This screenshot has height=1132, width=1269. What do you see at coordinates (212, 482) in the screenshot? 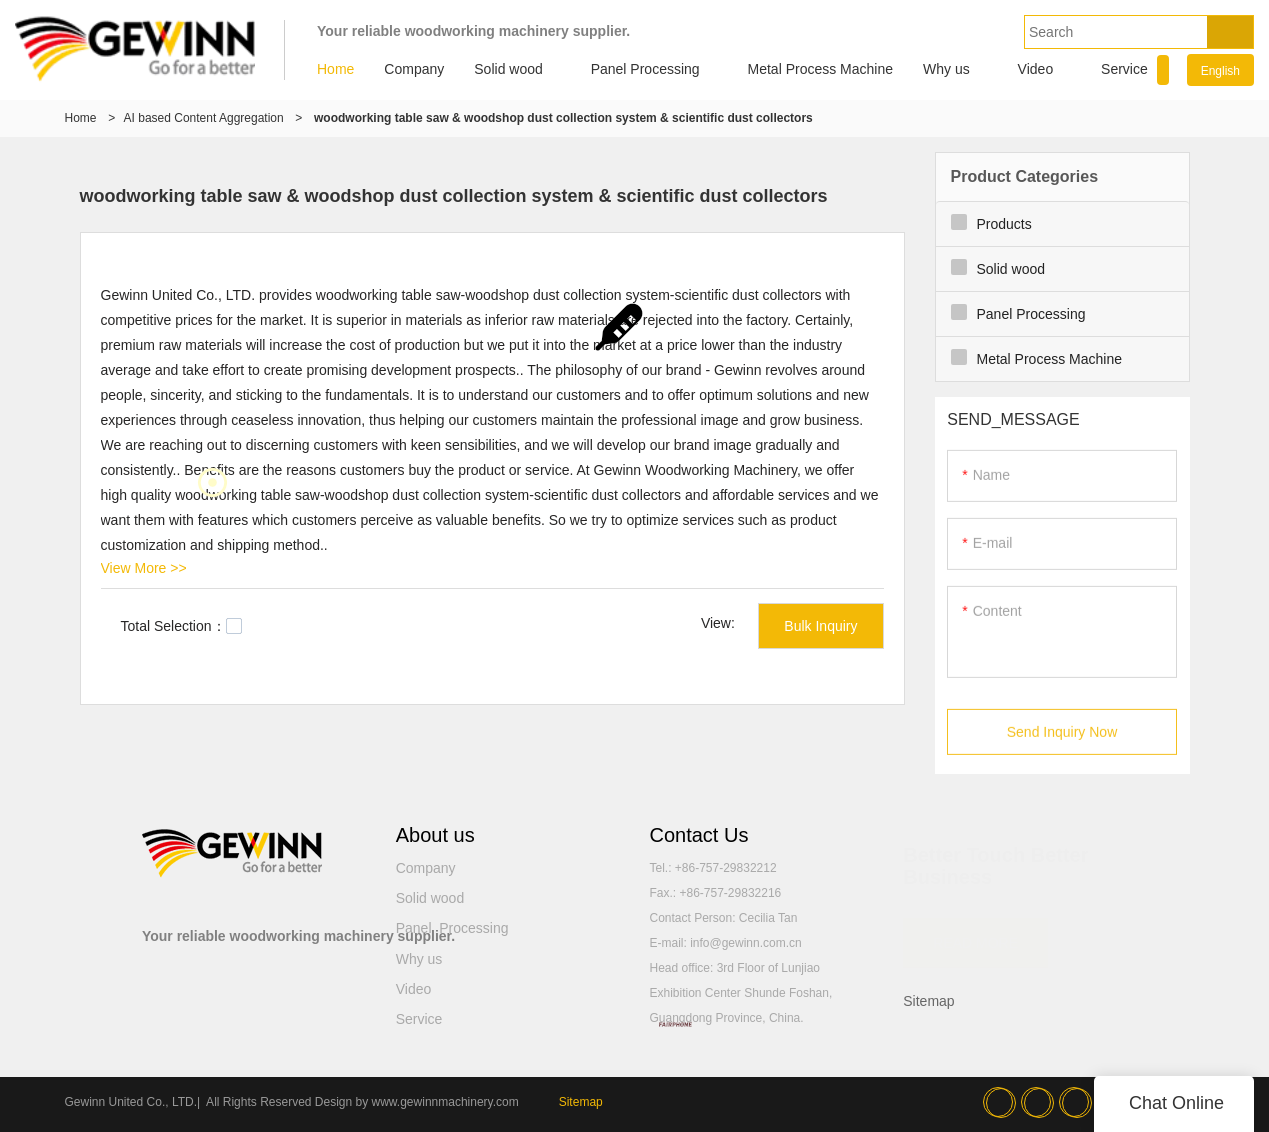
I see `start recording audio or video` at bounding box center [212, 482].